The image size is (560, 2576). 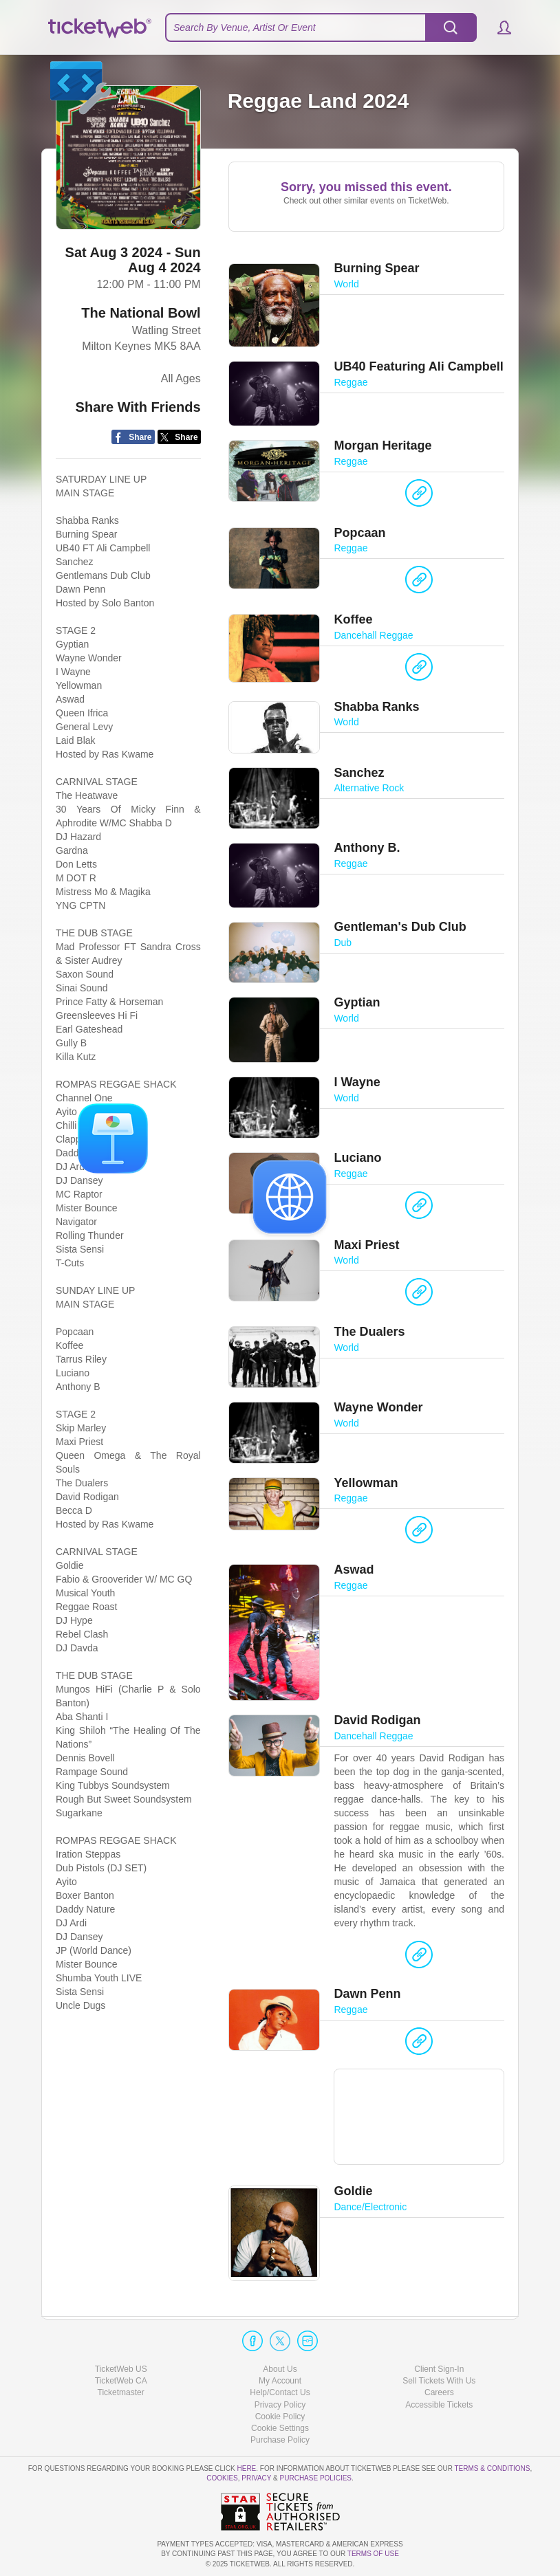 I want to click on open LibreOffice Writer document editor, so click(x=113, y=1138).